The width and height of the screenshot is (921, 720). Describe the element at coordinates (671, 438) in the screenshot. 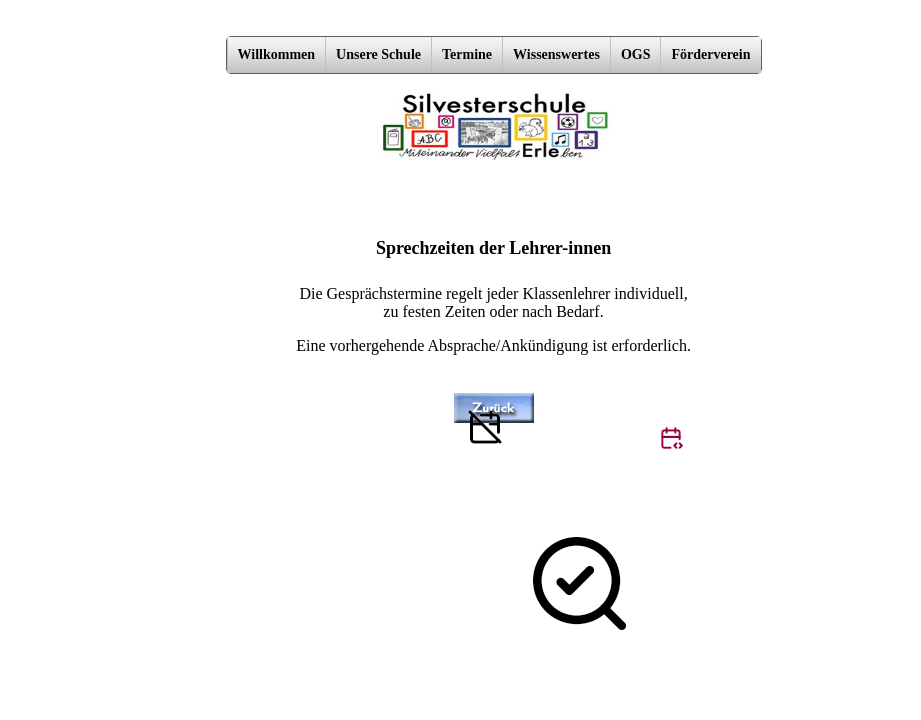

I see `view or manage scheduled code deployments` at that location.